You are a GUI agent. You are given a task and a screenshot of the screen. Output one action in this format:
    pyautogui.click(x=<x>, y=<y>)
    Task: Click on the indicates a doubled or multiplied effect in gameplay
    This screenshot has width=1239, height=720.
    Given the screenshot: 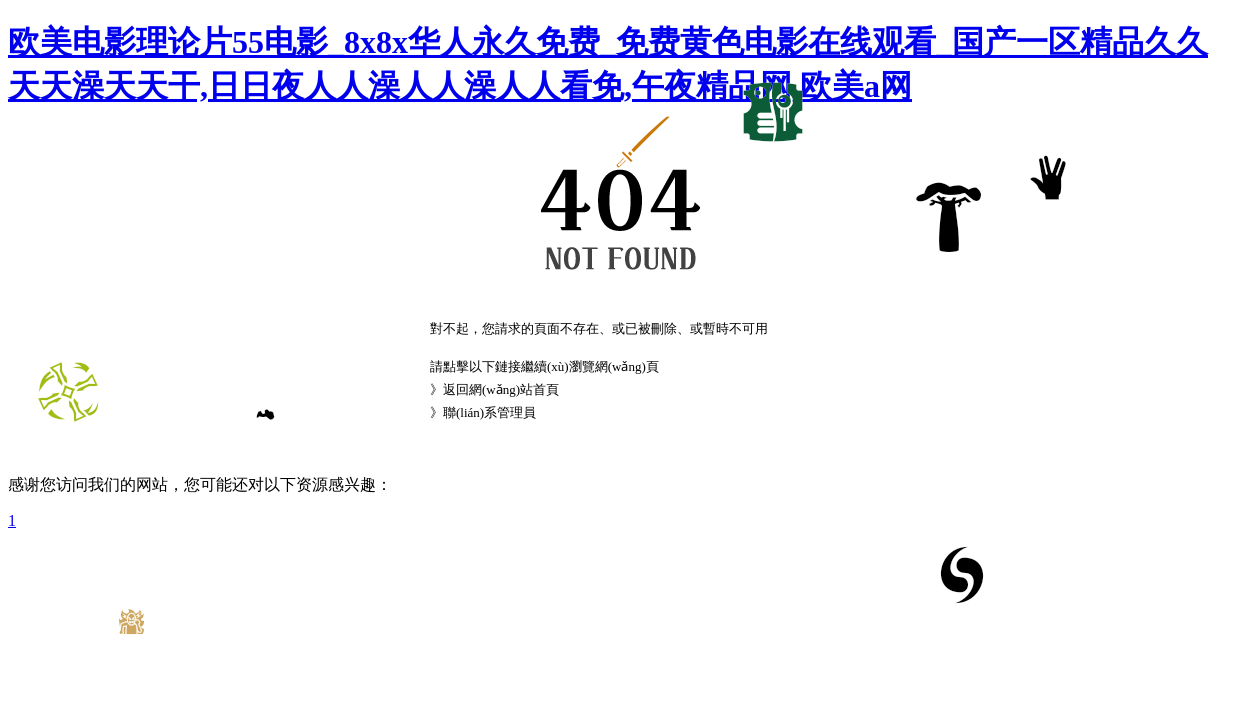 What is the action you would take?
    pyautogui.click(x=962, y=575)
    